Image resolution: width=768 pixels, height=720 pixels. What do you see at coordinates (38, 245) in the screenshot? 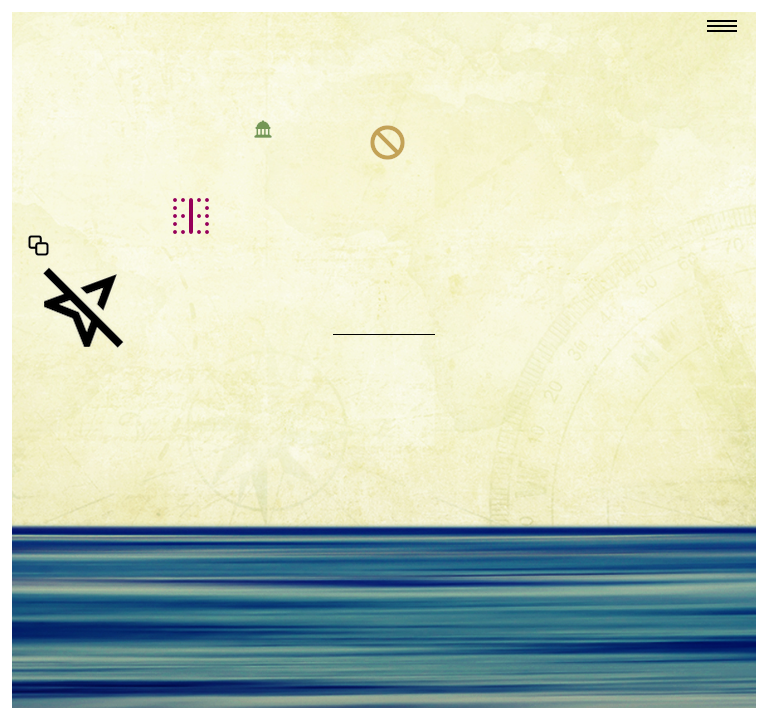
I see `copy to clipboard` at bounding box center [38, 245].